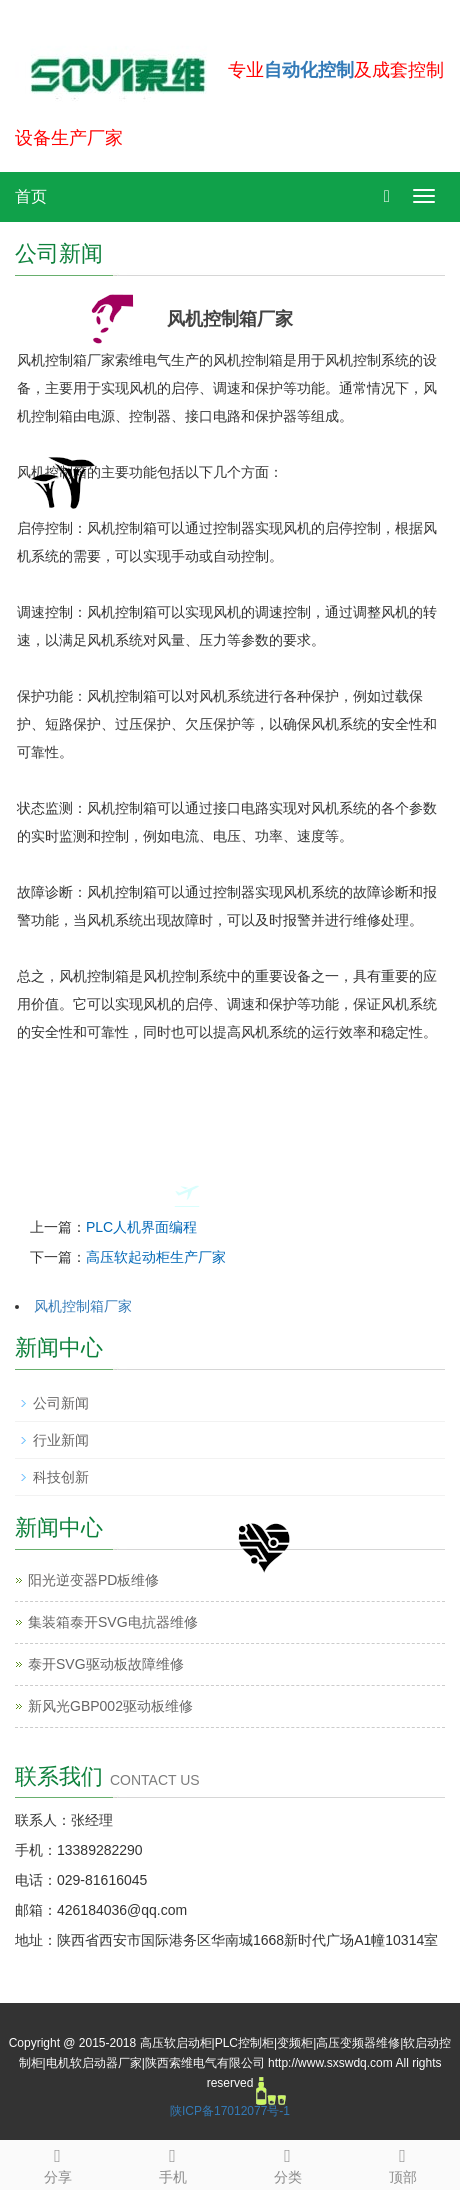 The width and height of the screenshot is (460, 2190). I want to click on indicates AI or technology-assisted features, so click(264, 1548).